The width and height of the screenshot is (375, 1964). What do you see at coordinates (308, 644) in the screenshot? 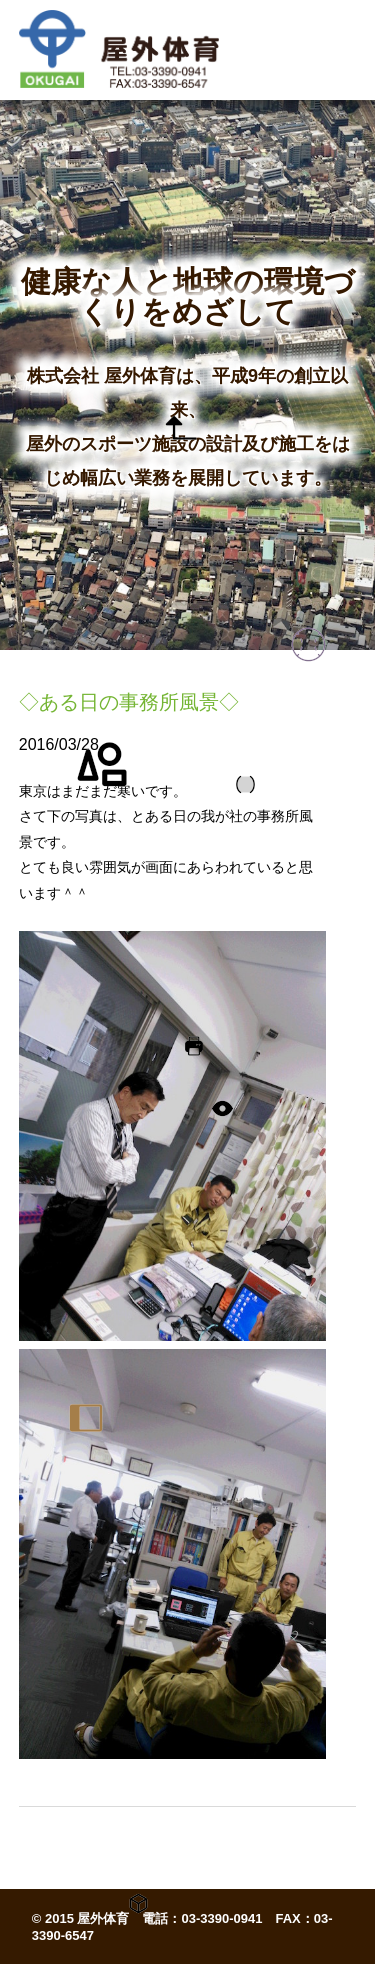
I see `view baseball scores or stats` at bounding box center [308, 644].